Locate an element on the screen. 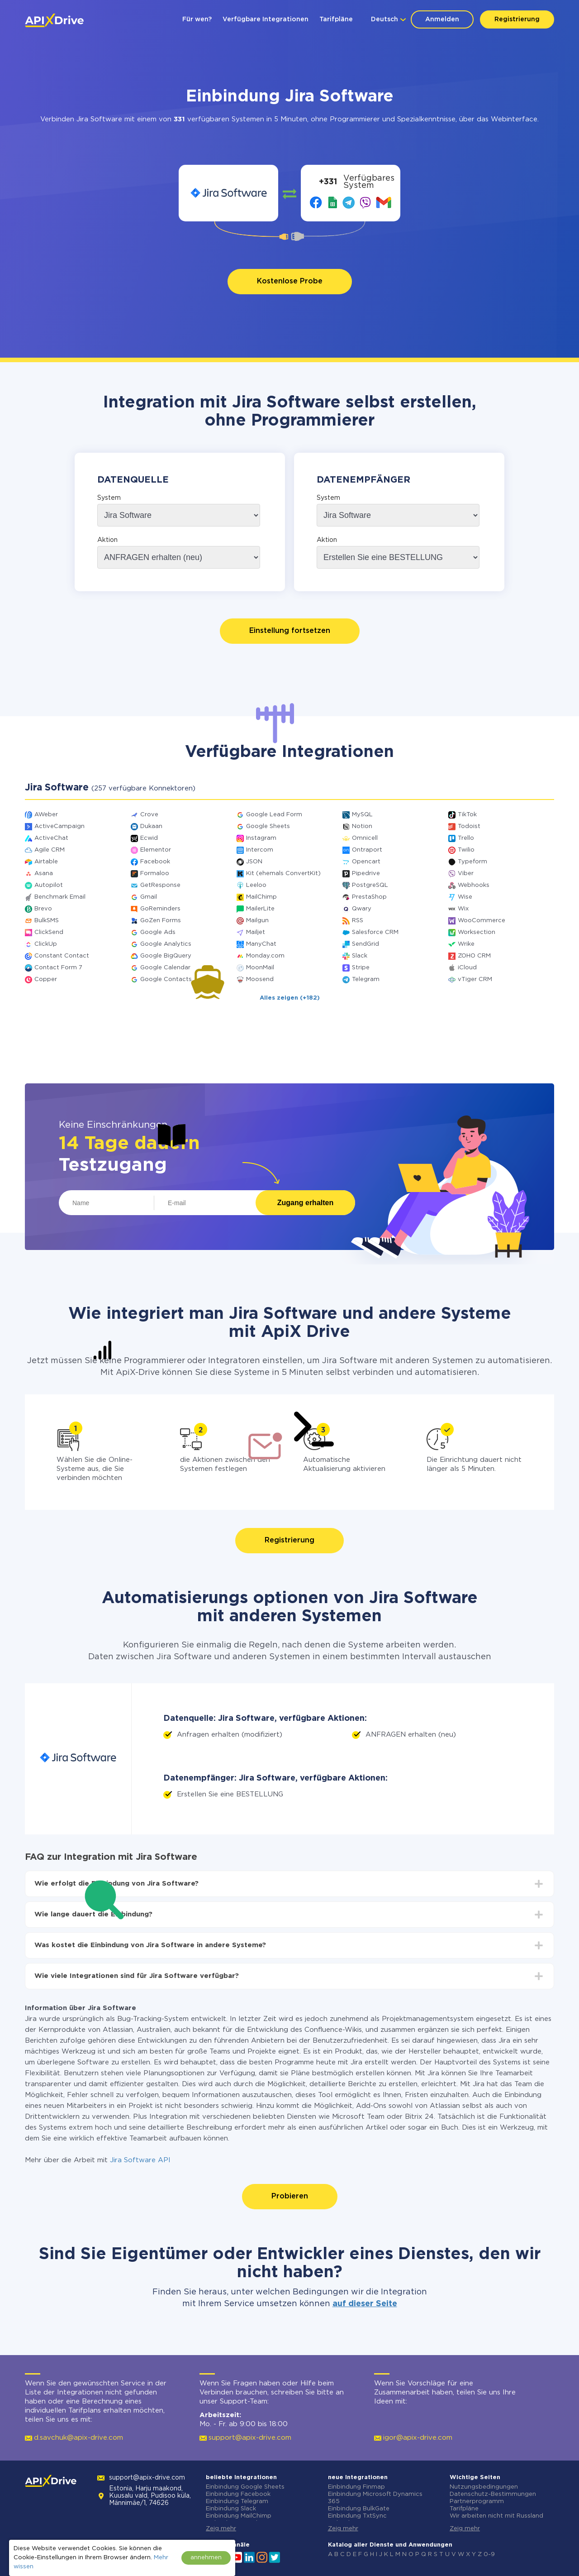 This screenshot has height=2576, width=579. indicates signal or network connectivity status is located at coordinates (275, 722).